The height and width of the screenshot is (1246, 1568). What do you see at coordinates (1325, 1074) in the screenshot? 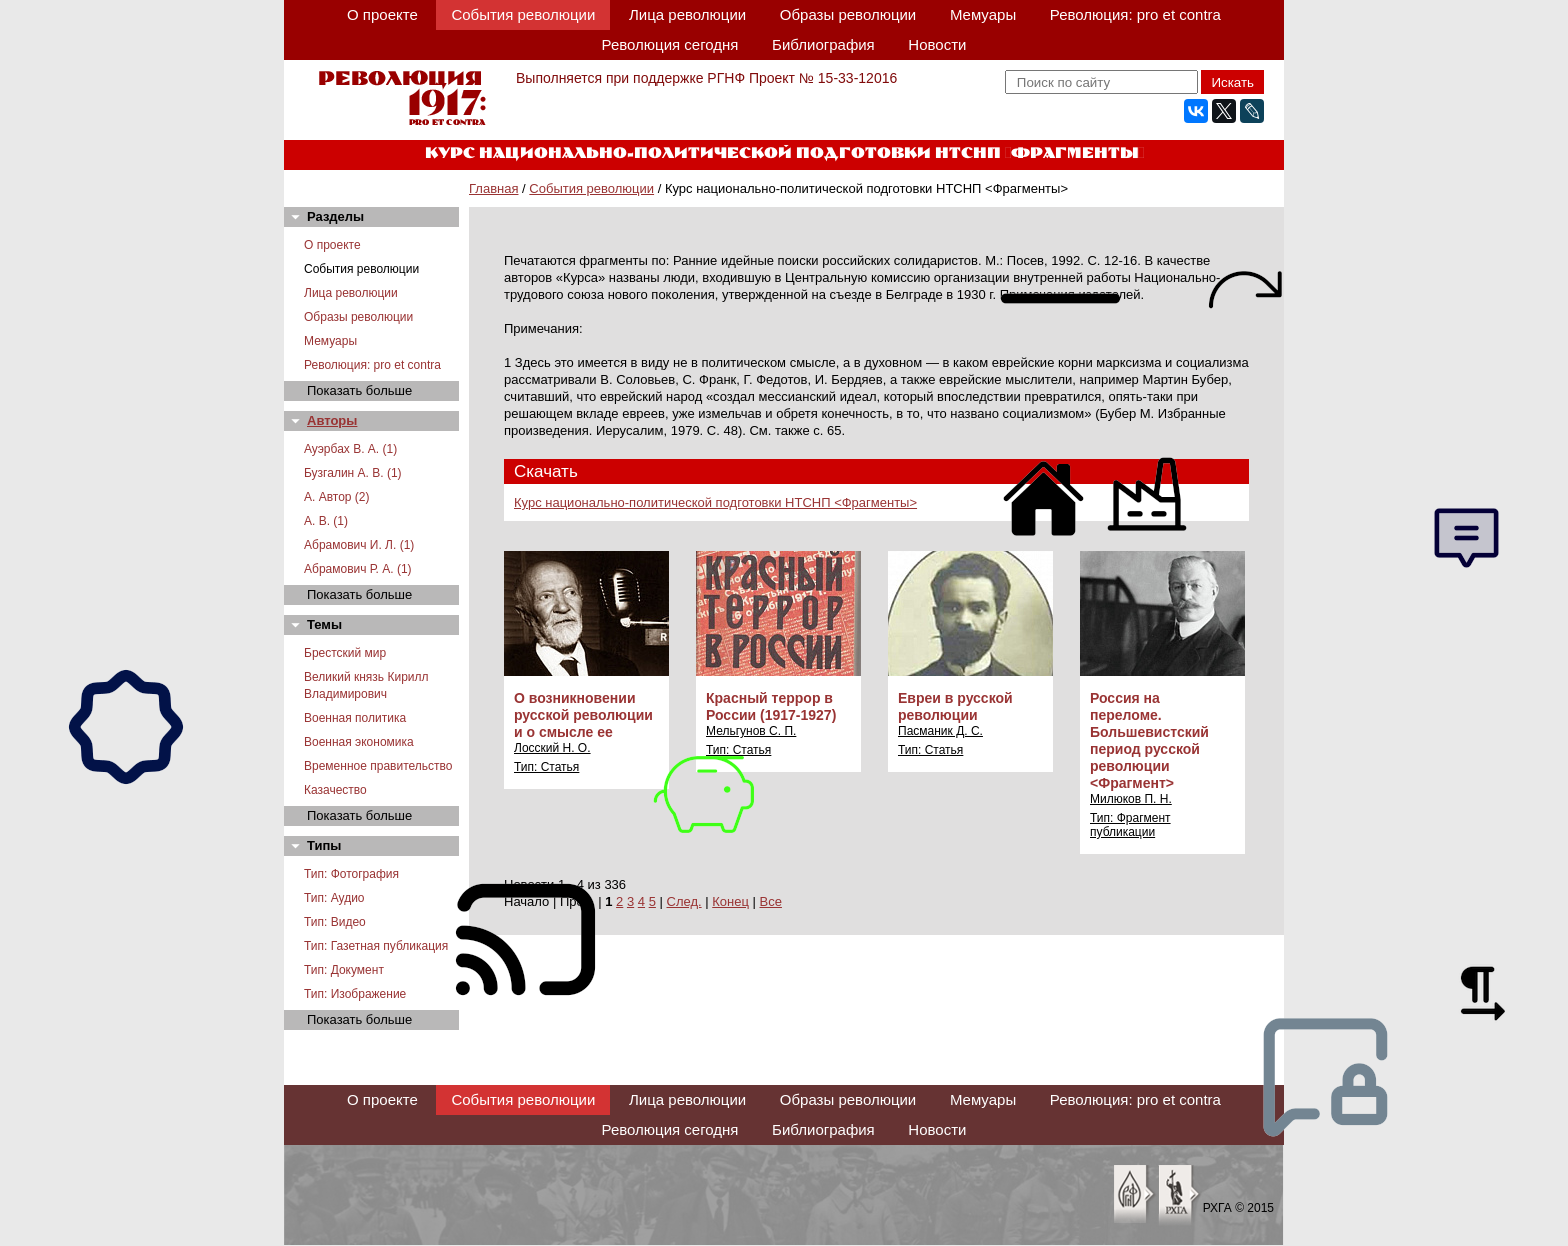
I see `access encrypted or private messages` at bounding box center [1325, 1074].